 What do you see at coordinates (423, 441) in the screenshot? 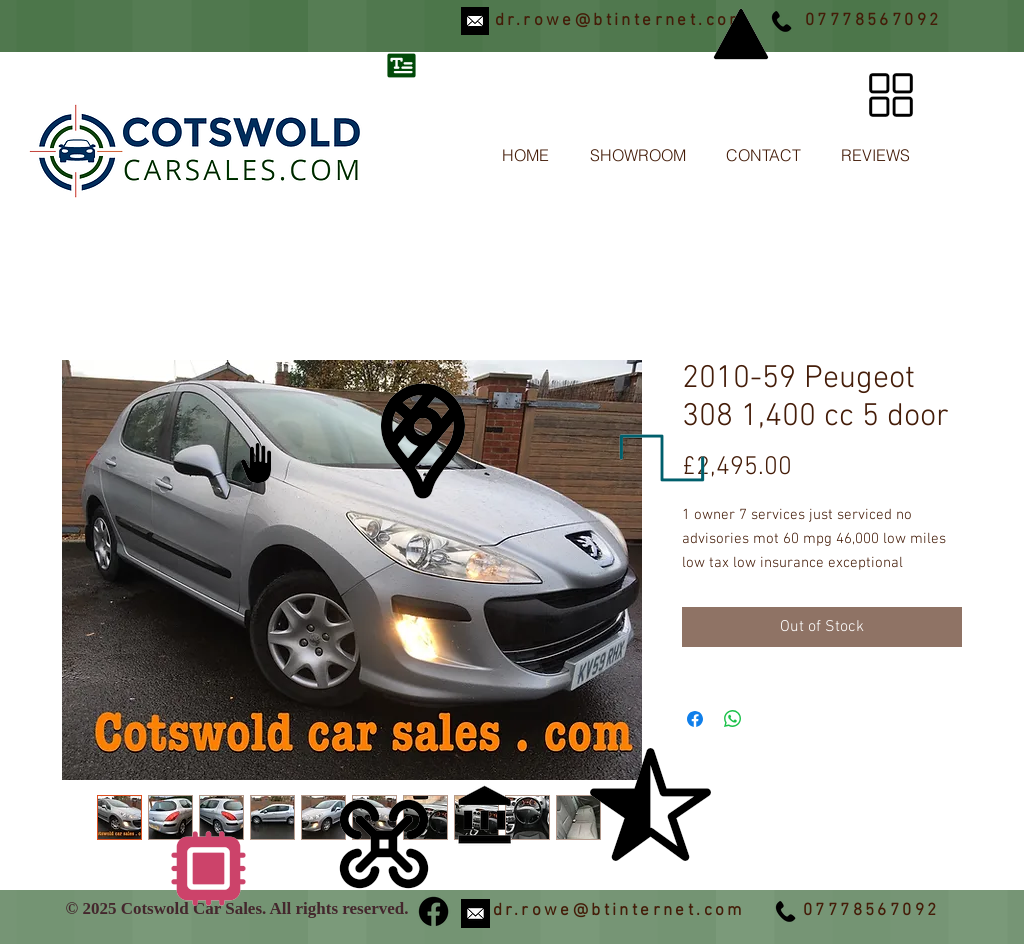
I see `open google maps` at bounding box center [423, 441].